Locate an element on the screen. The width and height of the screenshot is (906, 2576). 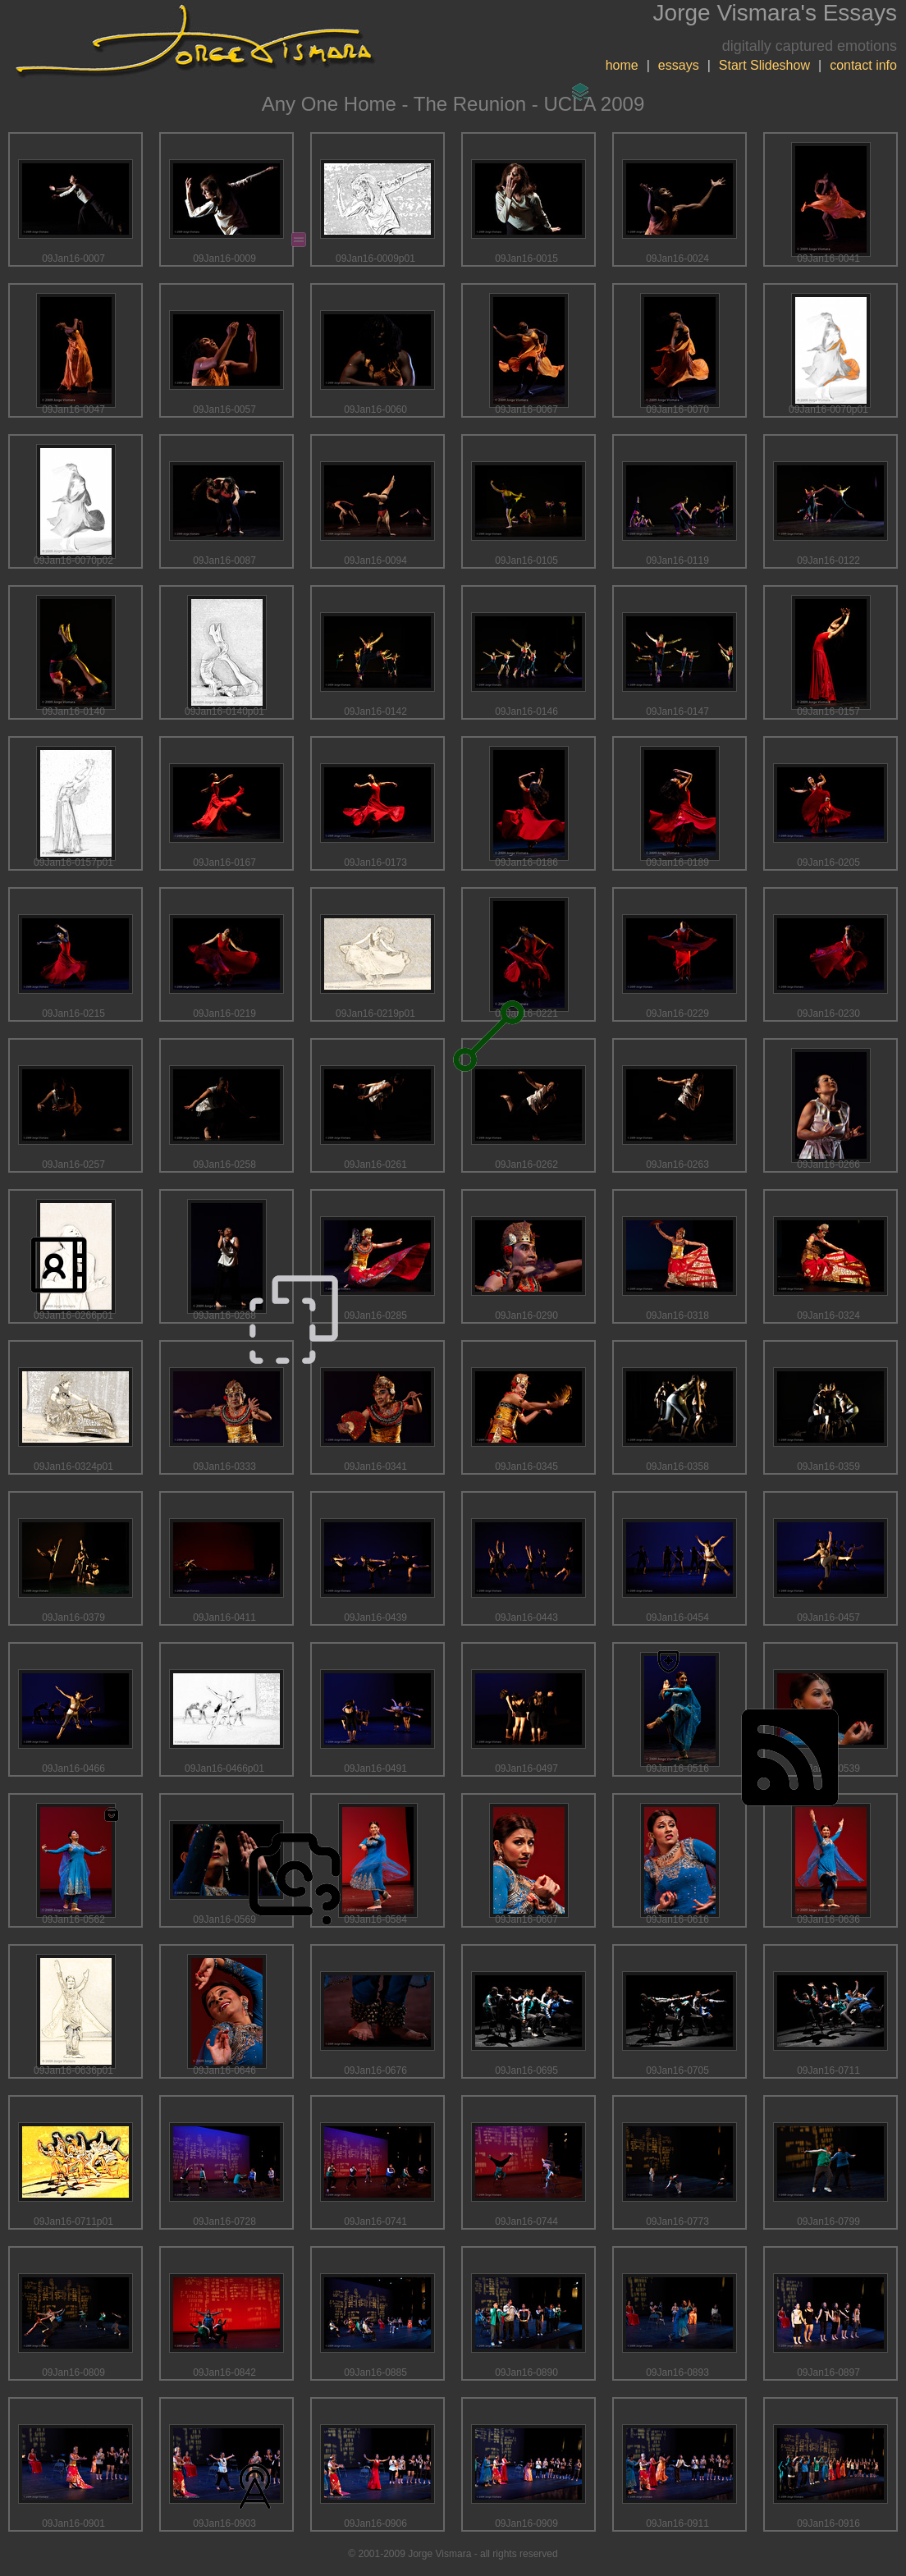
draw a line between two points is located at coordinates (488, 1036).